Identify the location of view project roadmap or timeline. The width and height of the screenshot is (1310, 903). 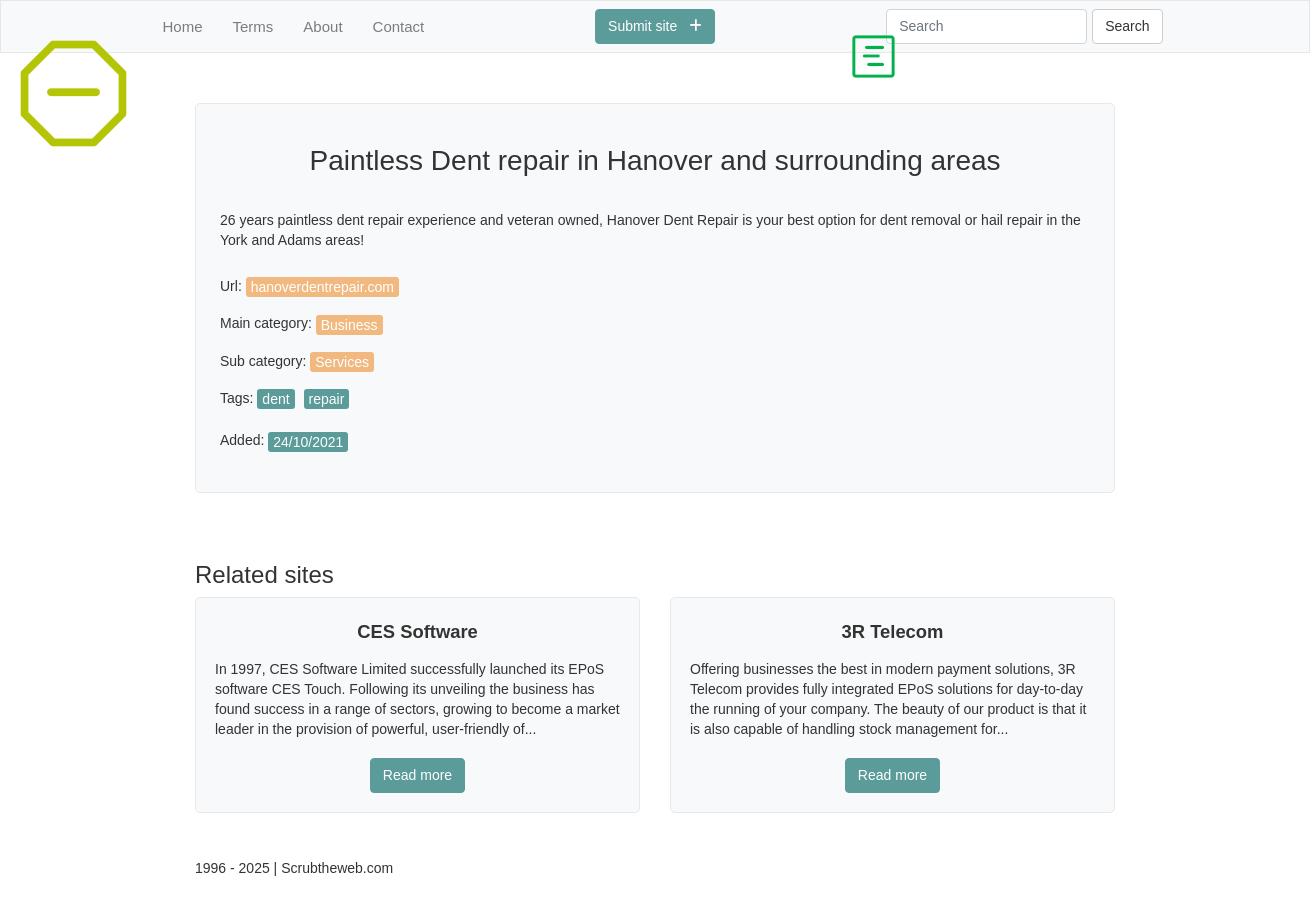
(873, 56).